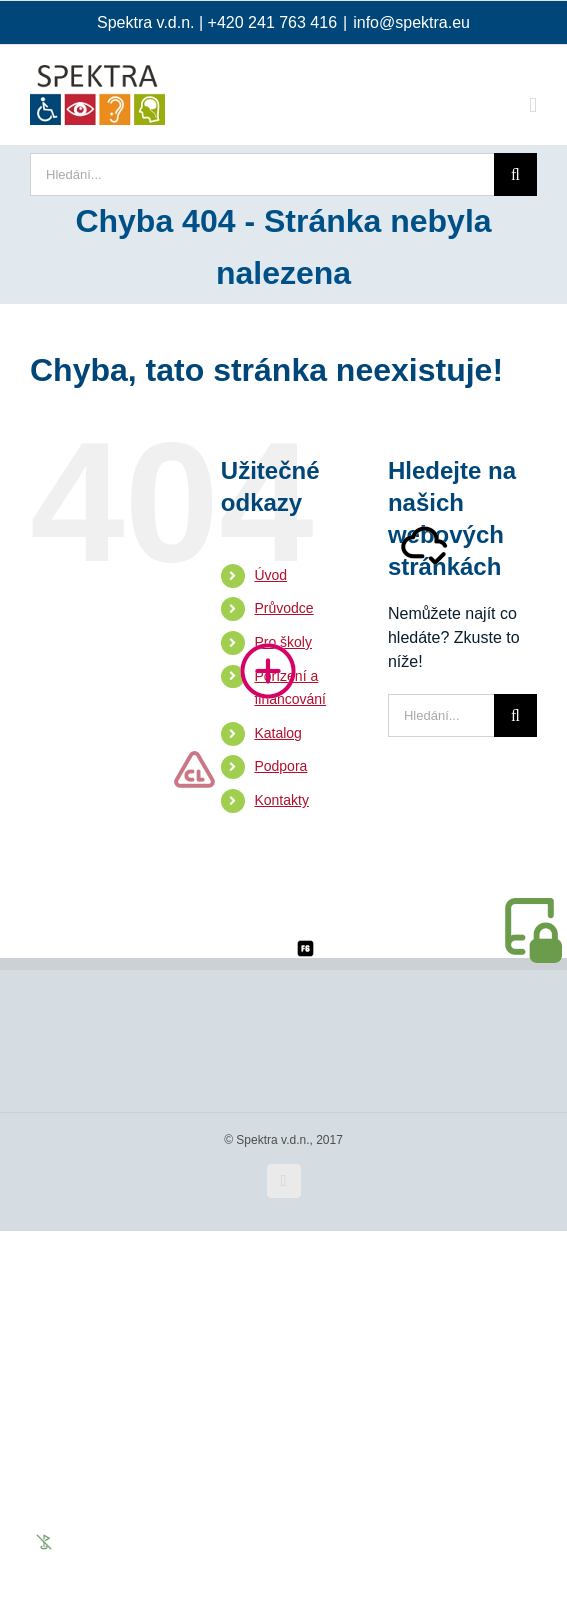  What do you see at coordinates (529, 930) in the screenshot?
I see `indicates a private or locked repository` at bounding box center [529, 930].